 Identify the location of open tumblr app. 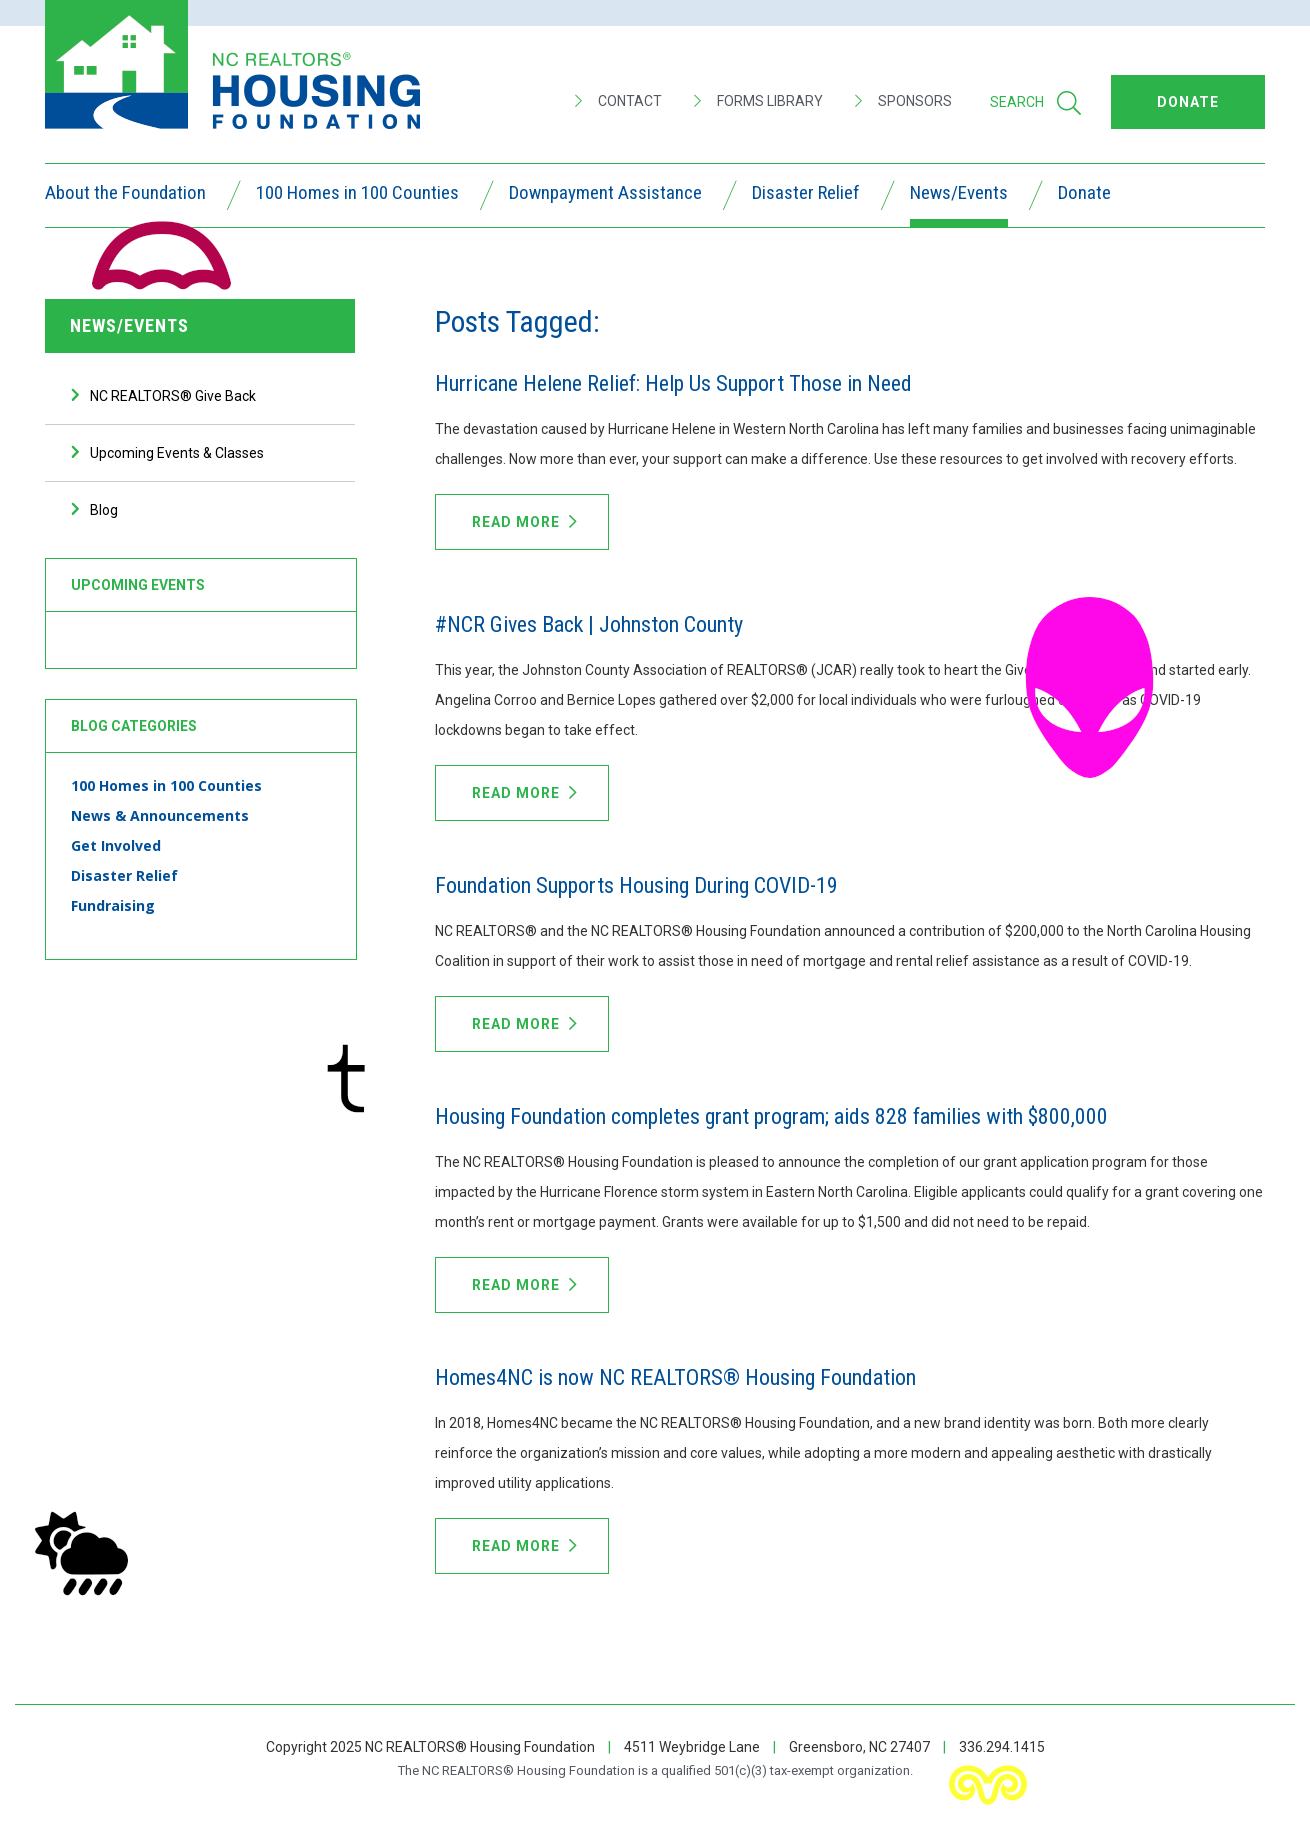
(344, 1078).